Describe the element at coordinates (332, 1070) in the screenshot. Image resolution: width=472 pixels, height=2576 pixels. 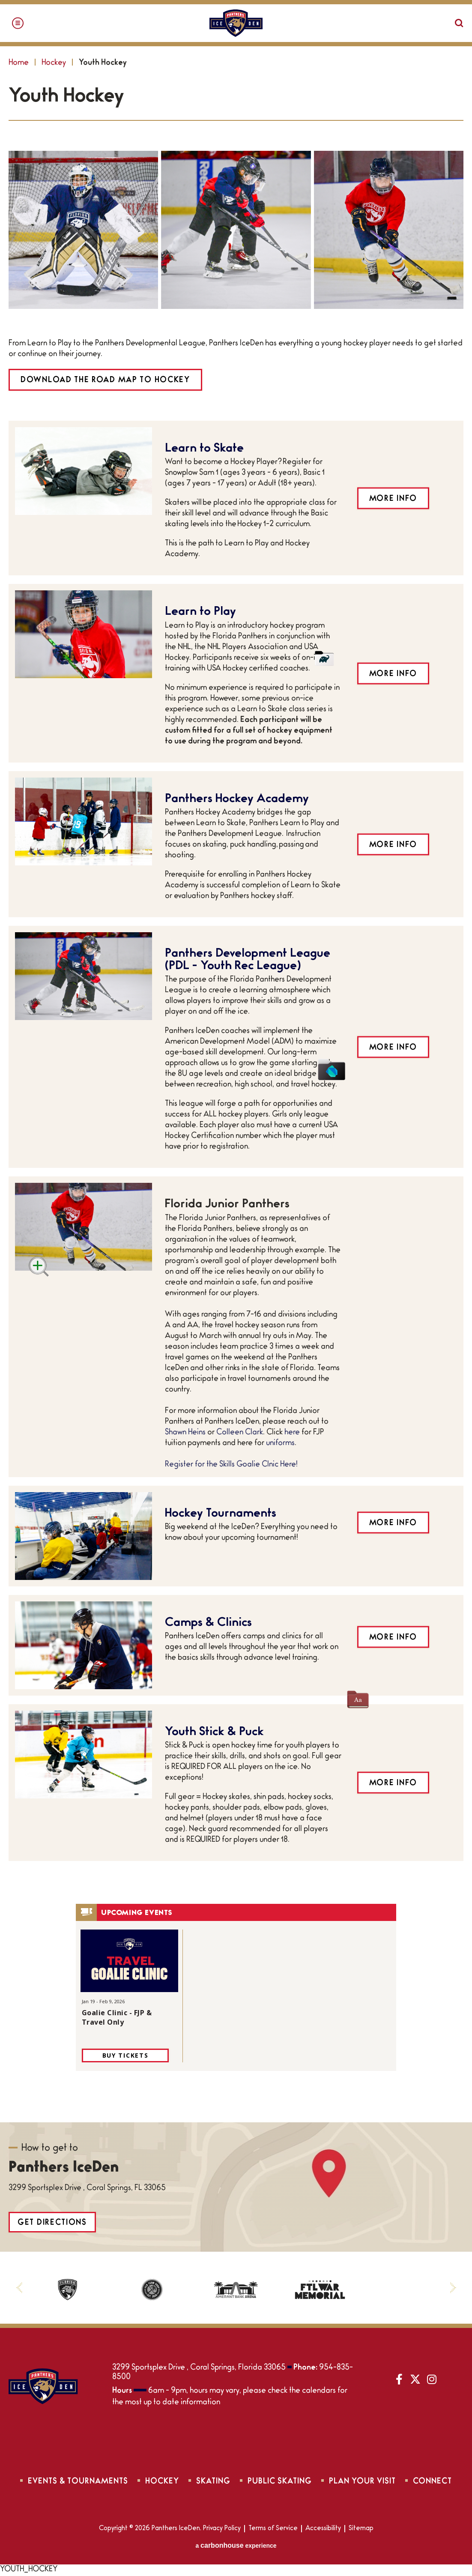
I see `open dart project folder` at that location.